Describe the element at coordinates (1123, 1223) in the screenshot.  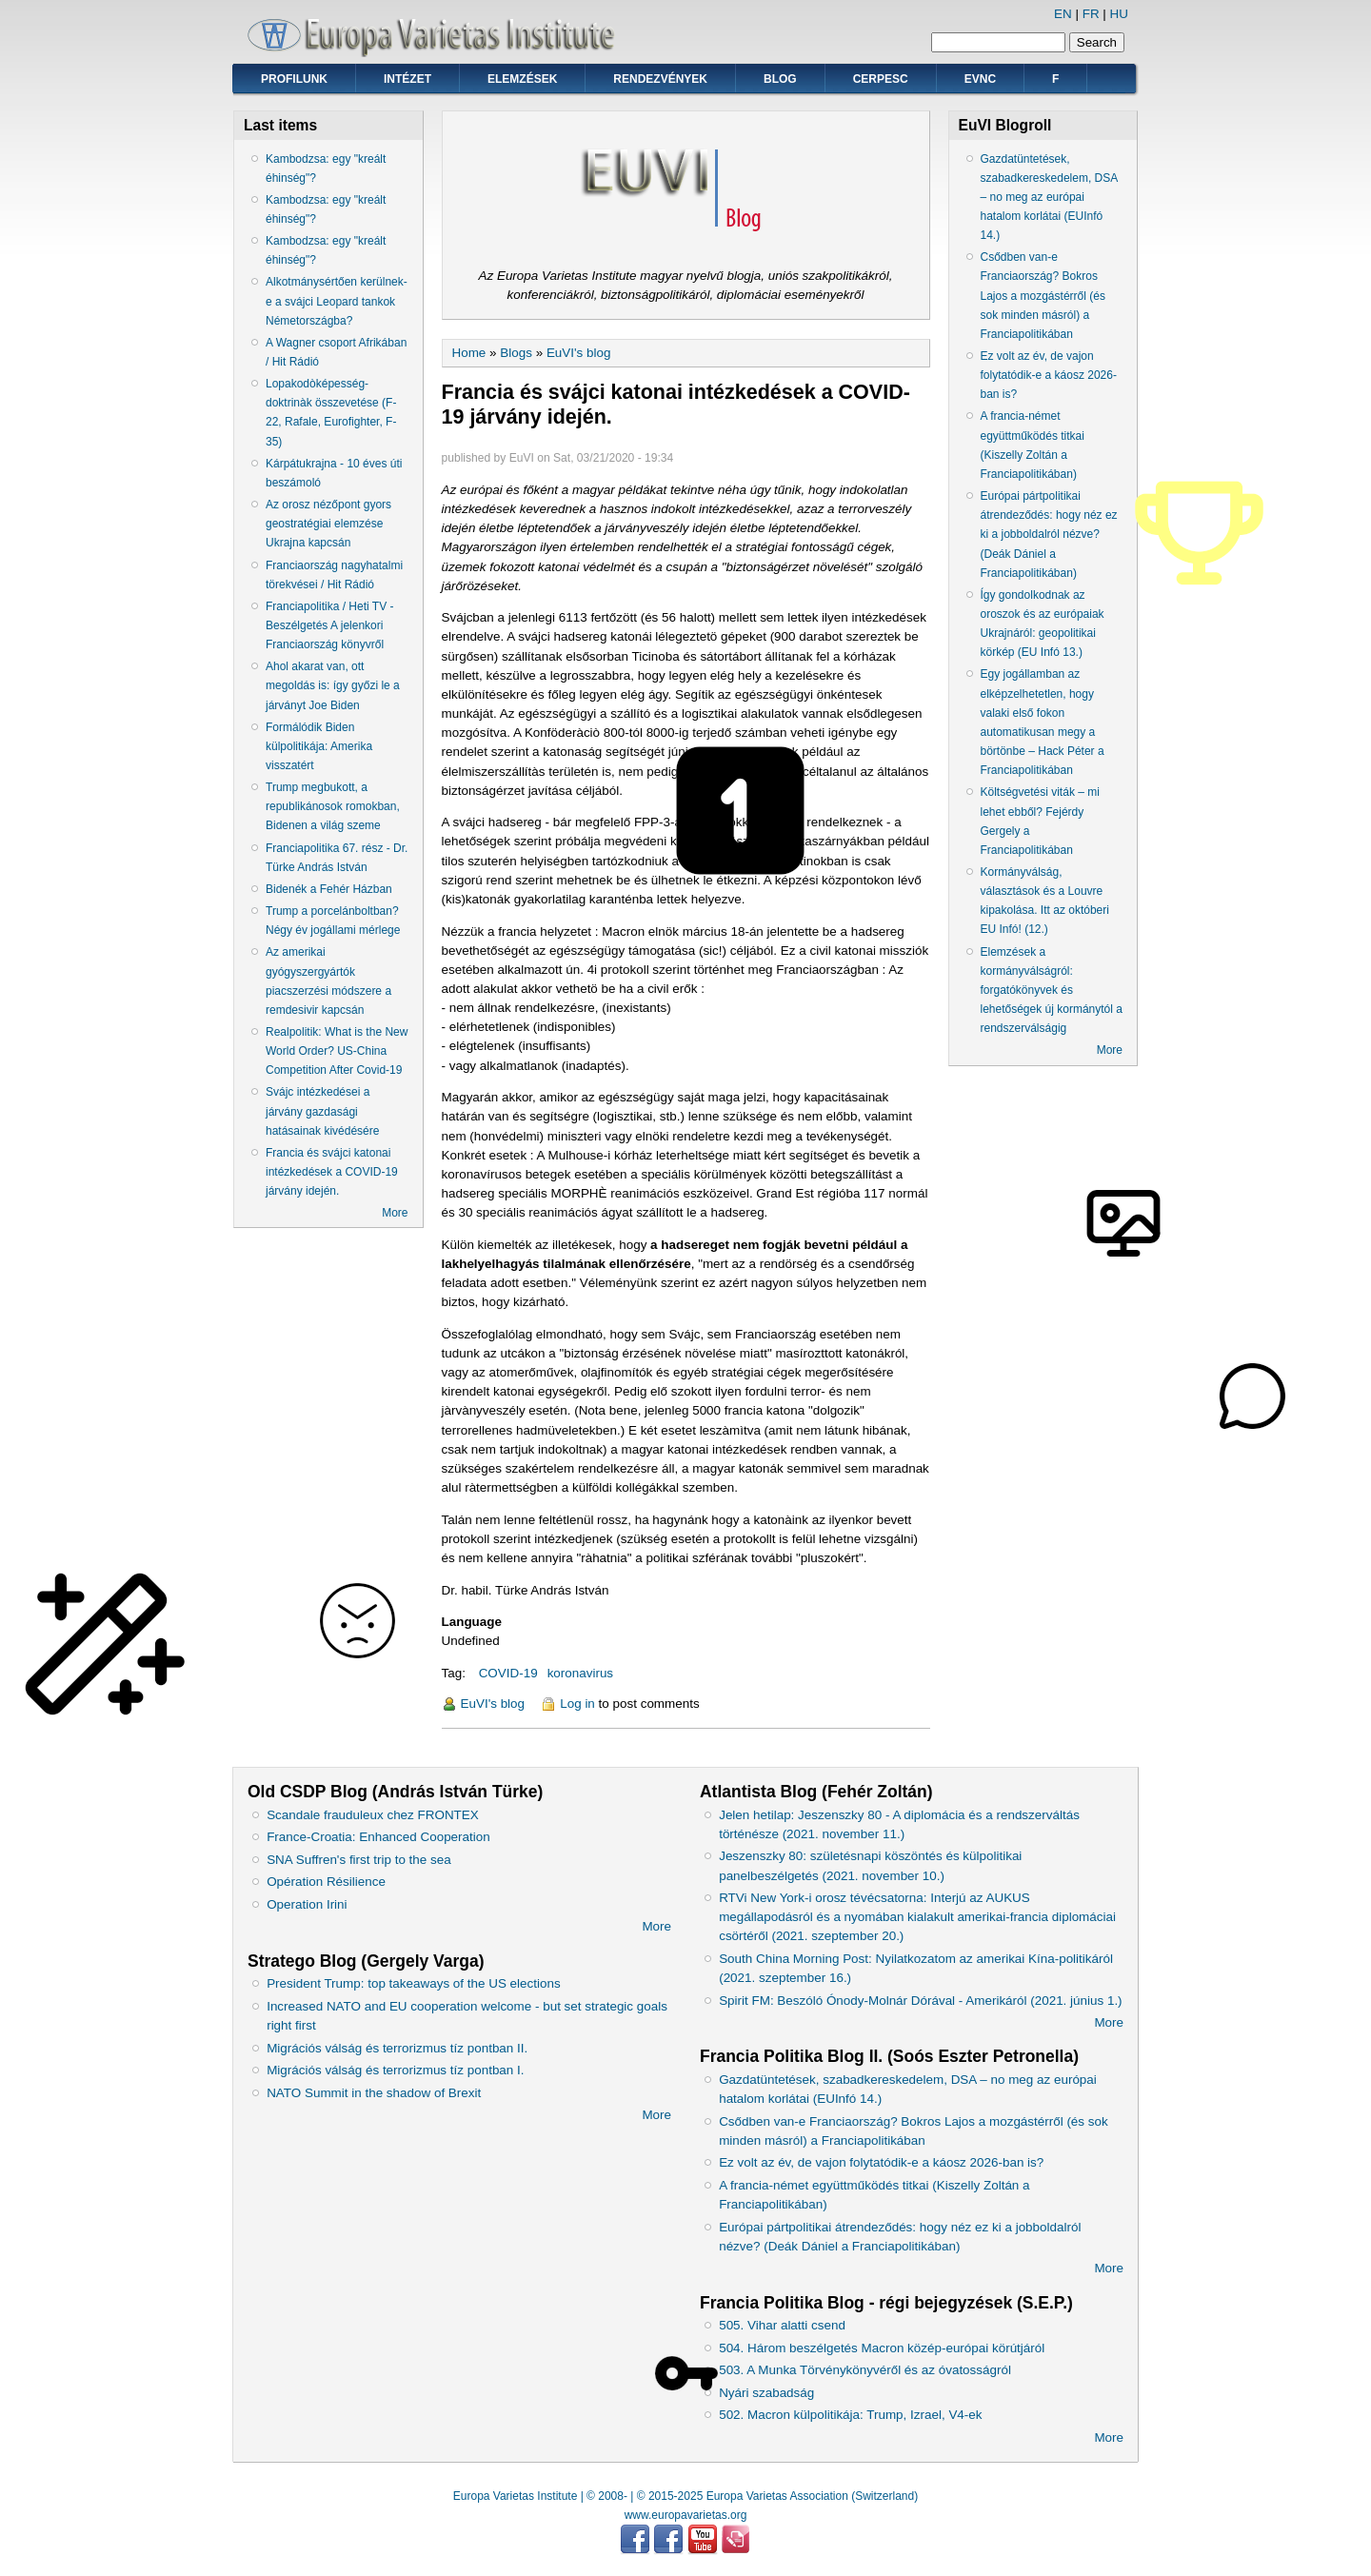
I see `change desktop wallpaper` at that location.